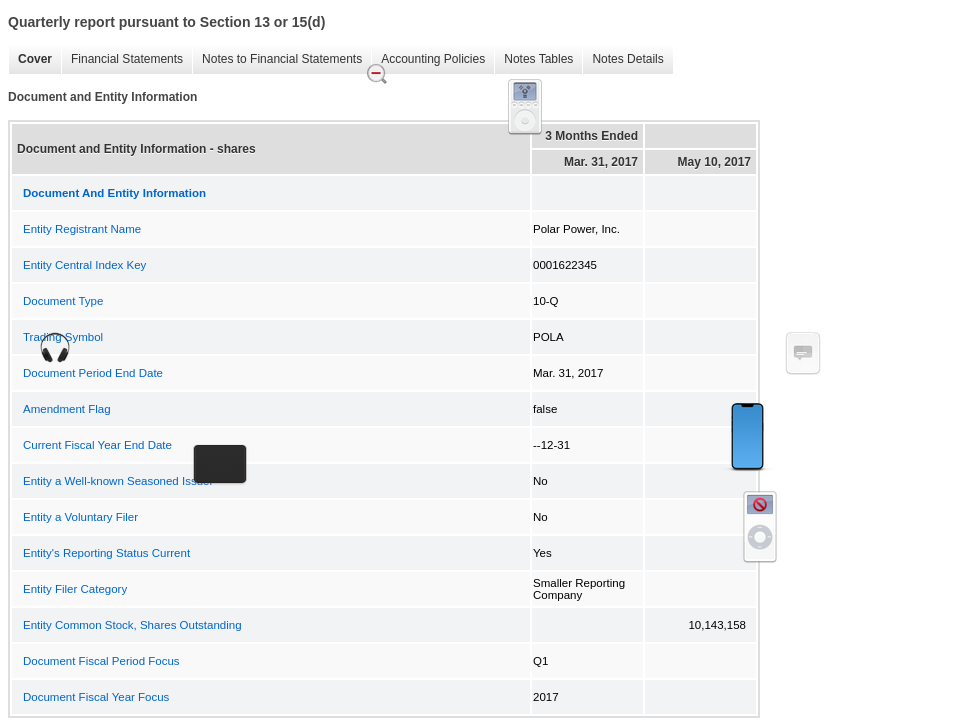 The height and width of the screenshot is (720, 956). Describe the element at coordinates (220, 464) in the screenshot. I see `magic trackpad connected via bluetooth` at that location.